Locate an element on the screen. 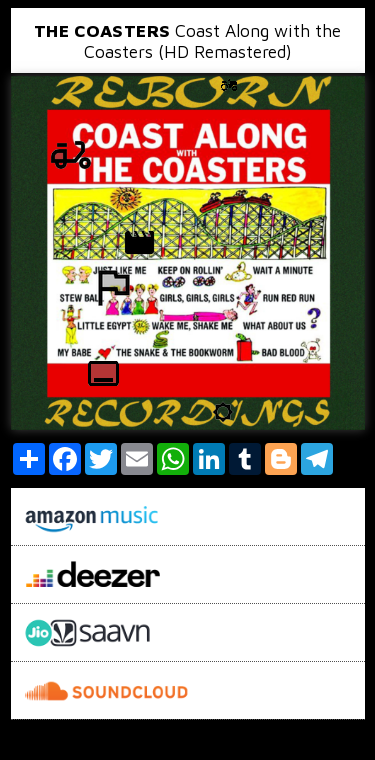 This screenshot has height=760, width=375. access video player controls or captions is located at coordinates (103, 373).